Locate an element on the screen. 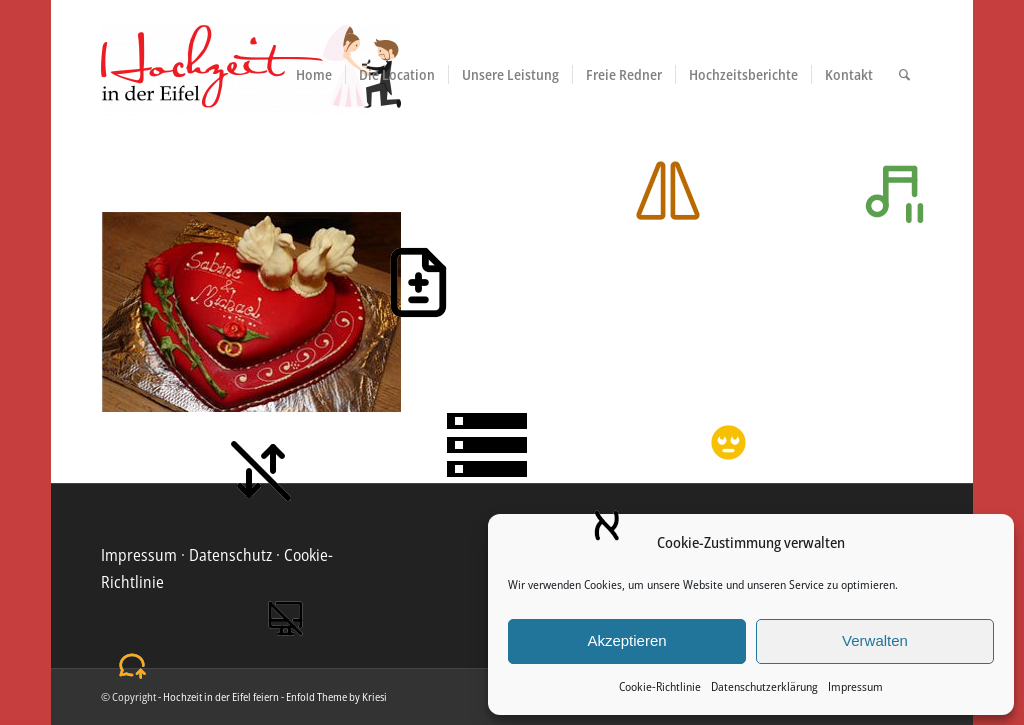  switch to hebrew keyboard layout is located at coordinates (607, 525).